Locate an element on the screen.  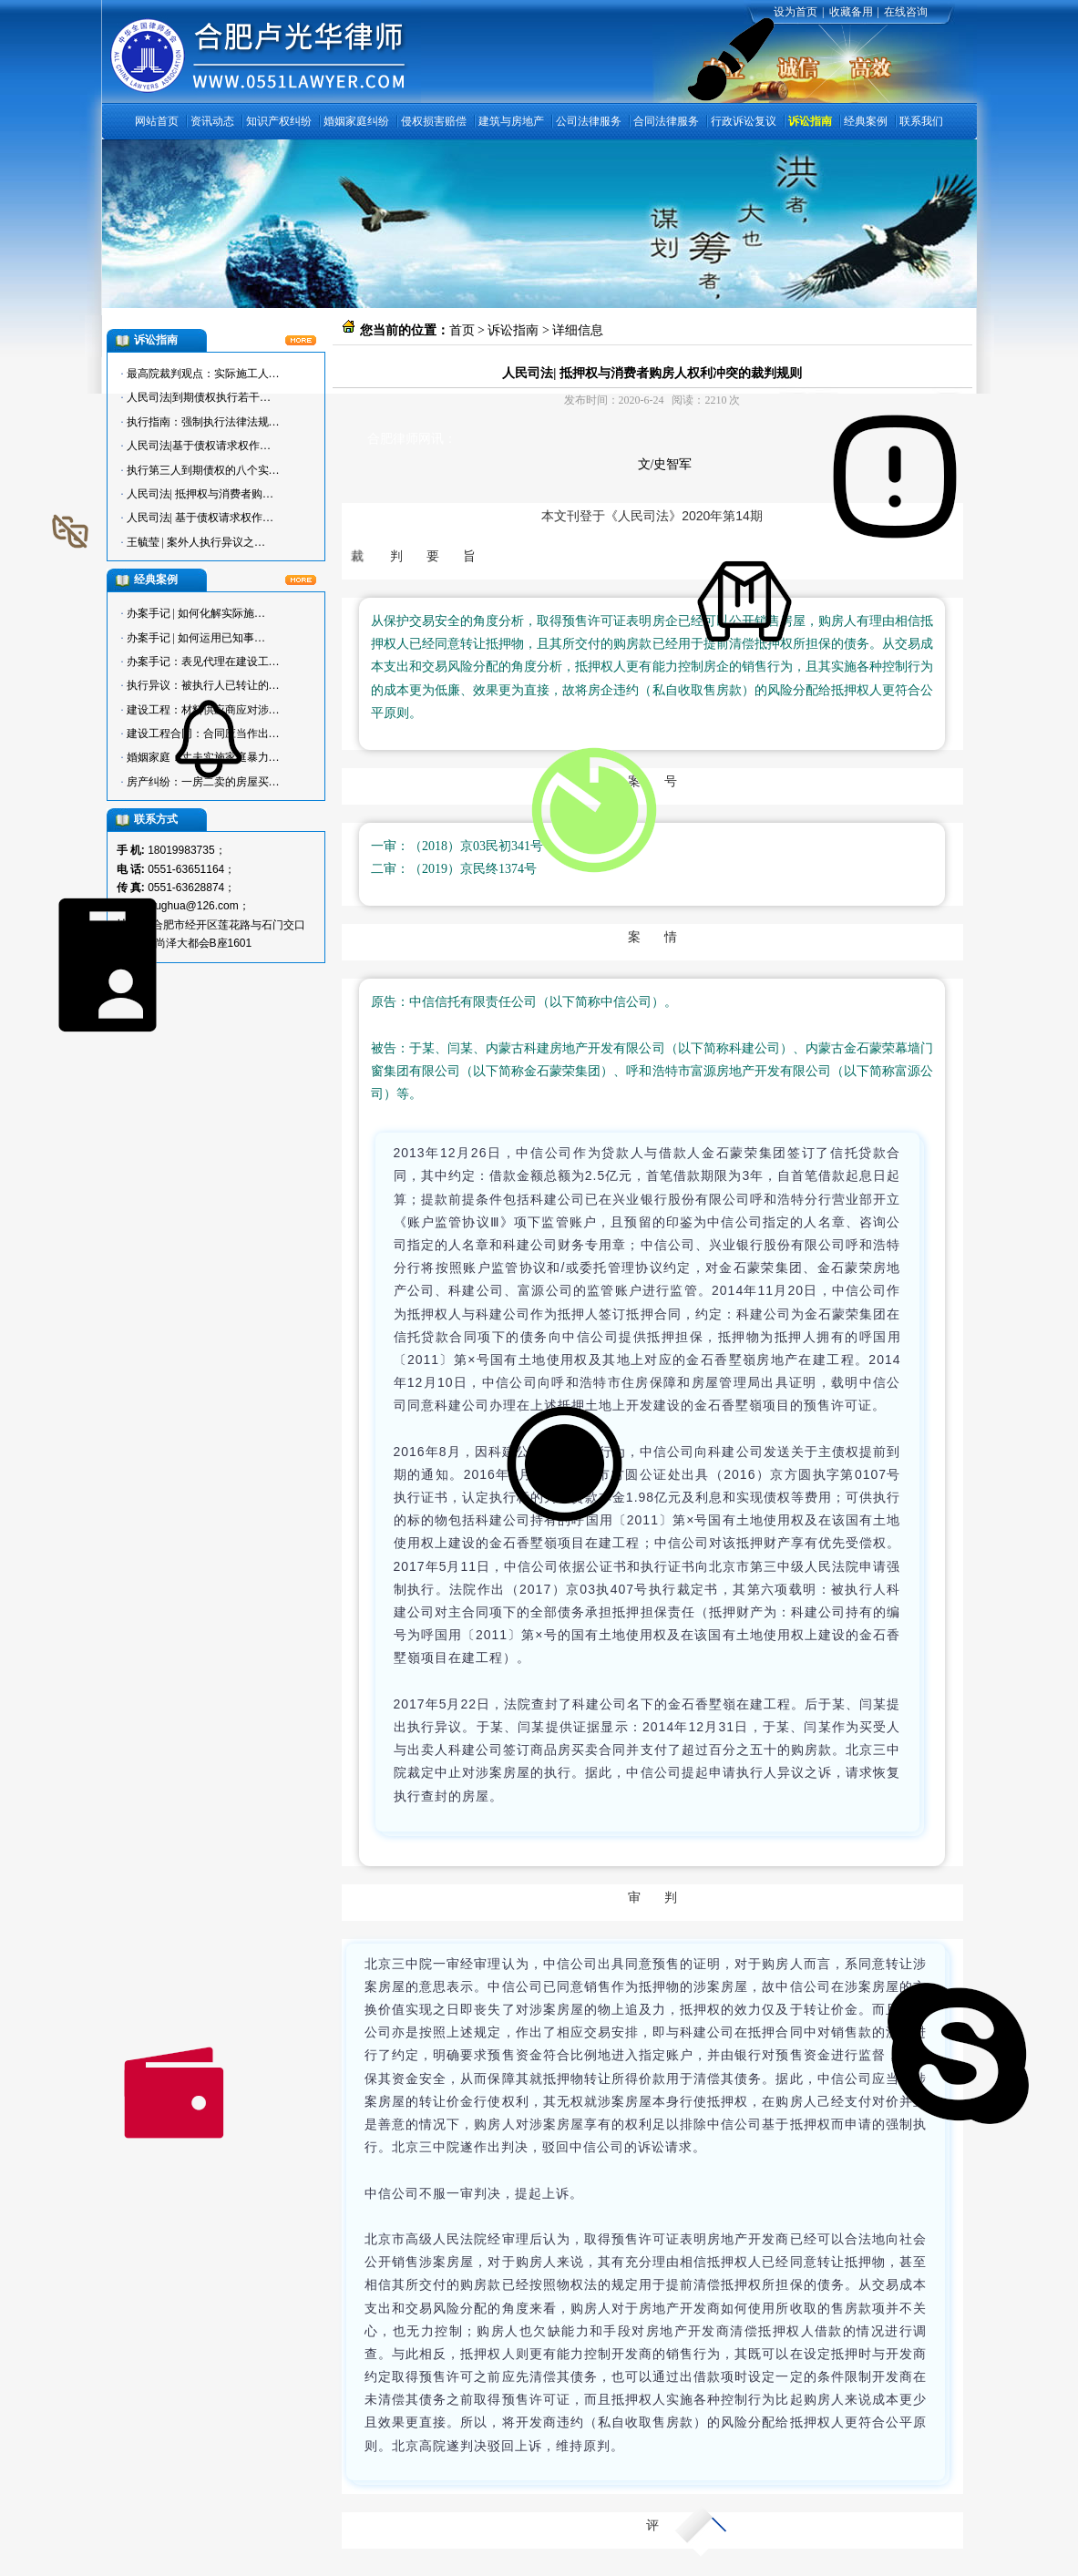
view your profile or identification details is located at coordinates (108, 965).